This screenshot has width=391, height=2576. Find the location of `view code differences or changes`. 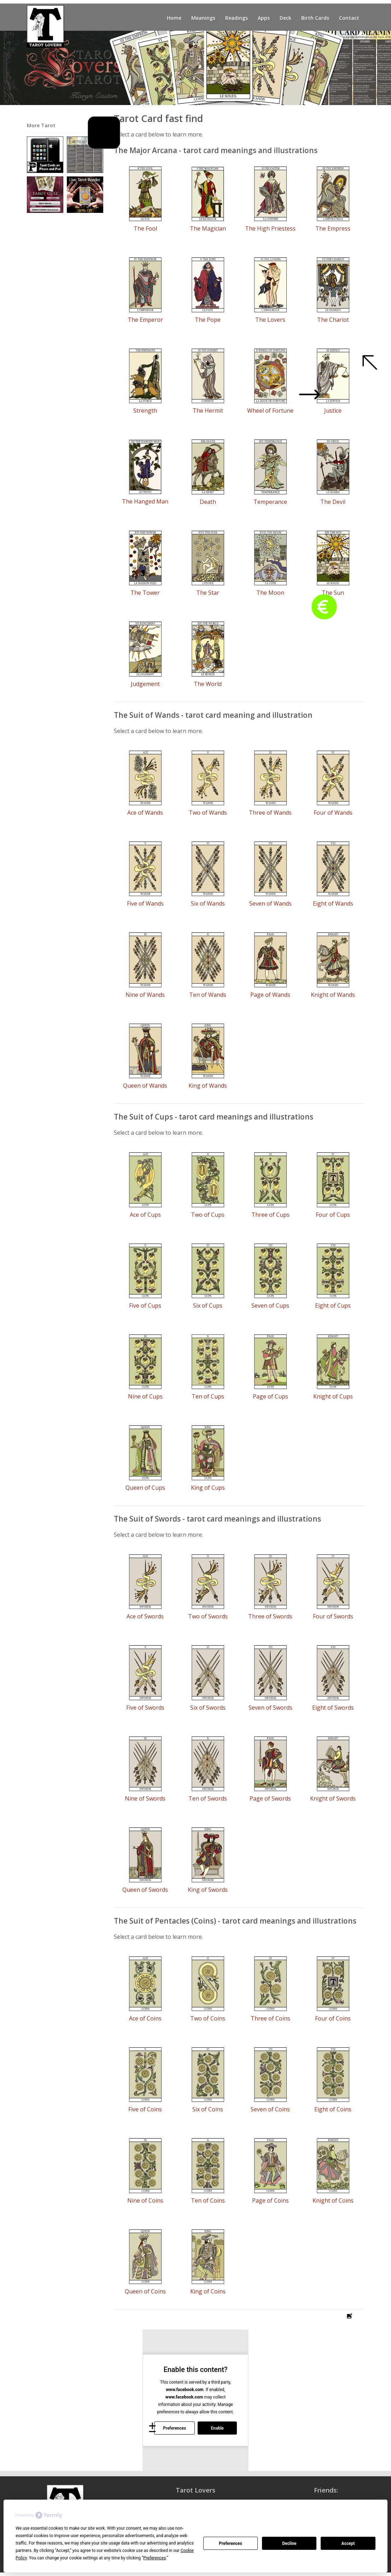

view code differences or changes is located at coordinates (152, 2427).